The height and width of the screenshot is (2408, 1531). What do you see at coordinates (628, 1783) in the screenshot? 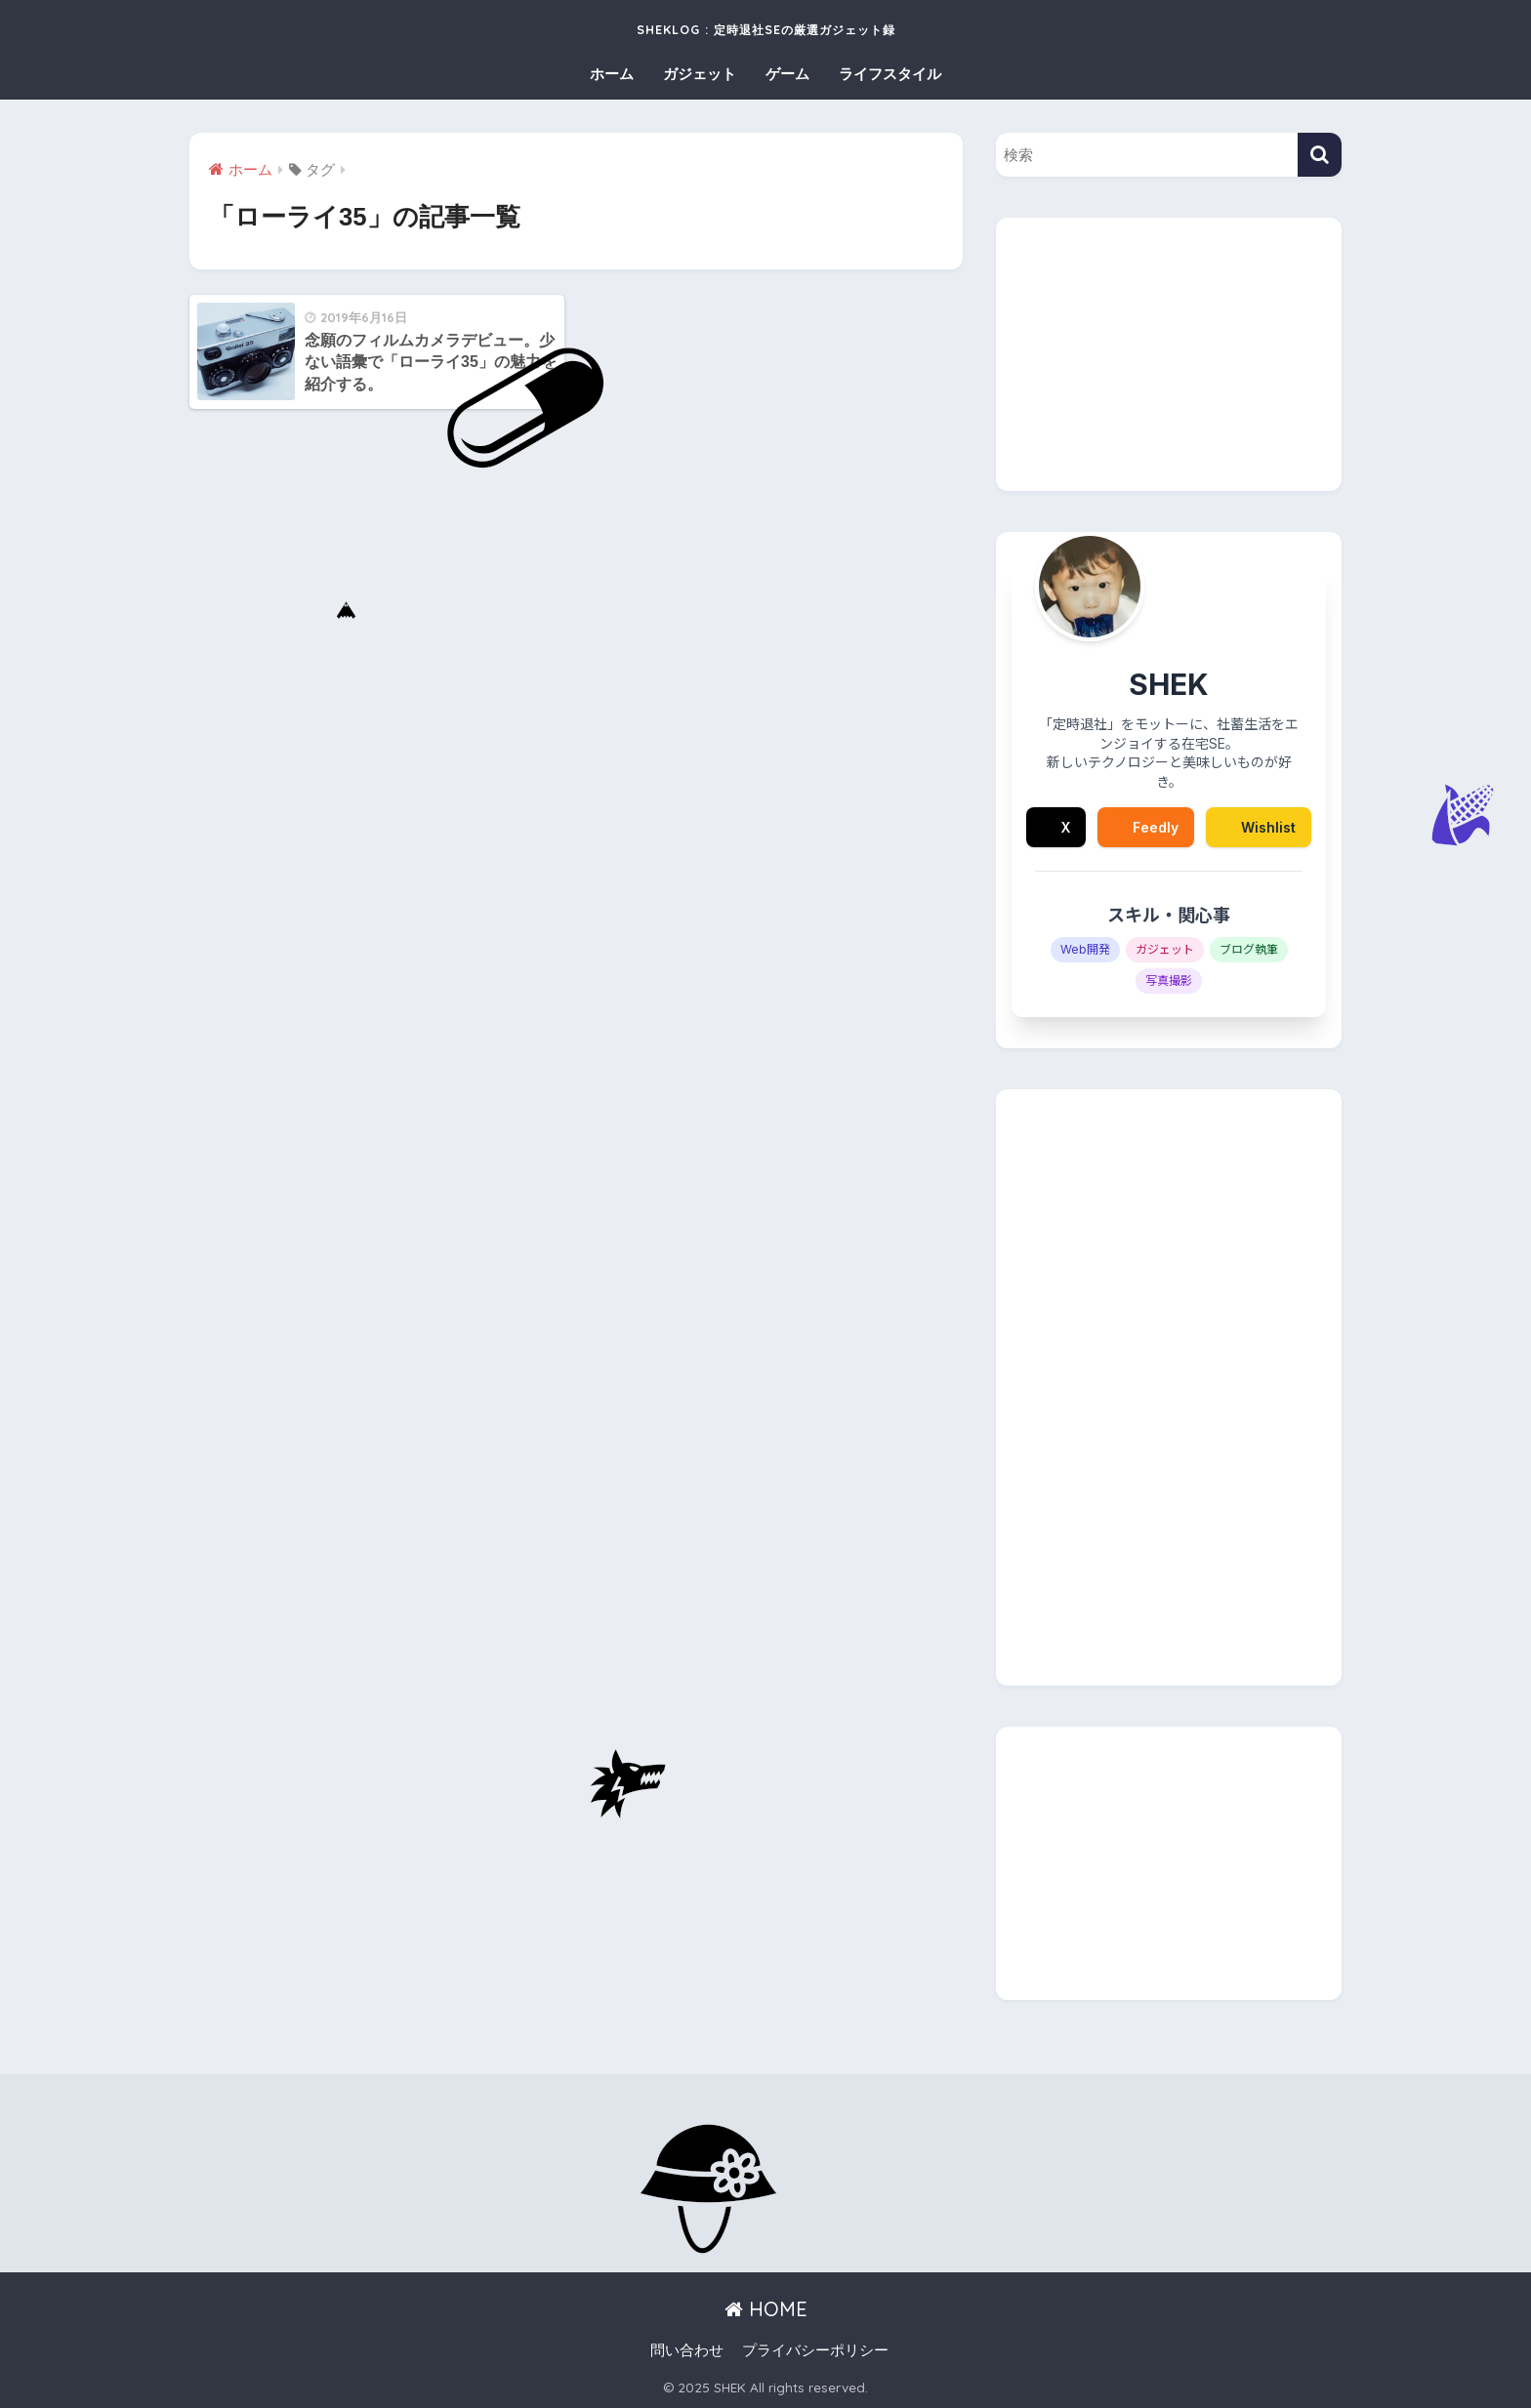
I see `select wolf character or team` at bounding box center [628, 1783].